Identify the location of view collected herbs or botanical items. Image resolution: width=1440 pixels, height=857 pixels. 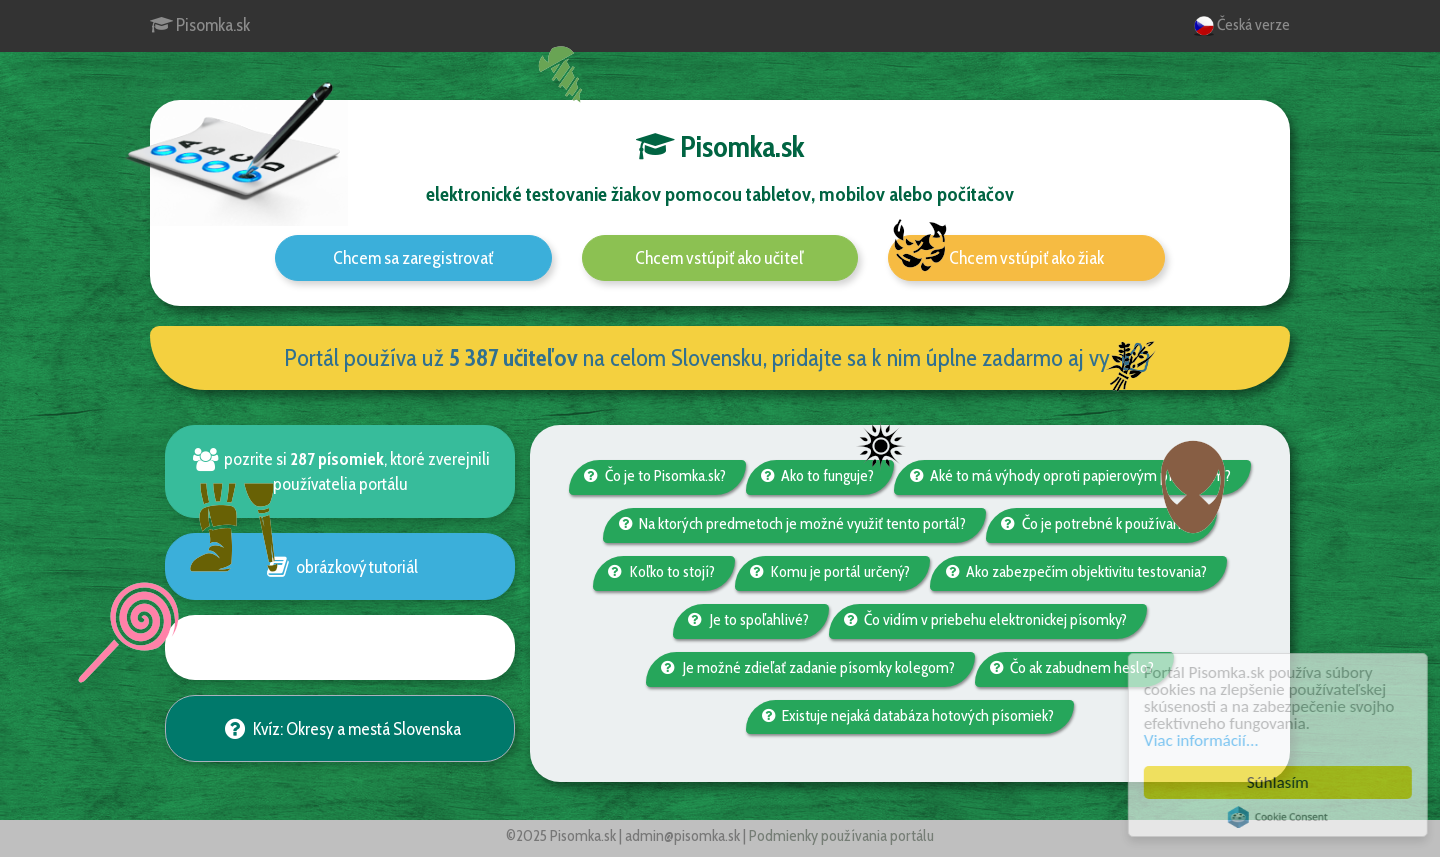
(1130, 366).